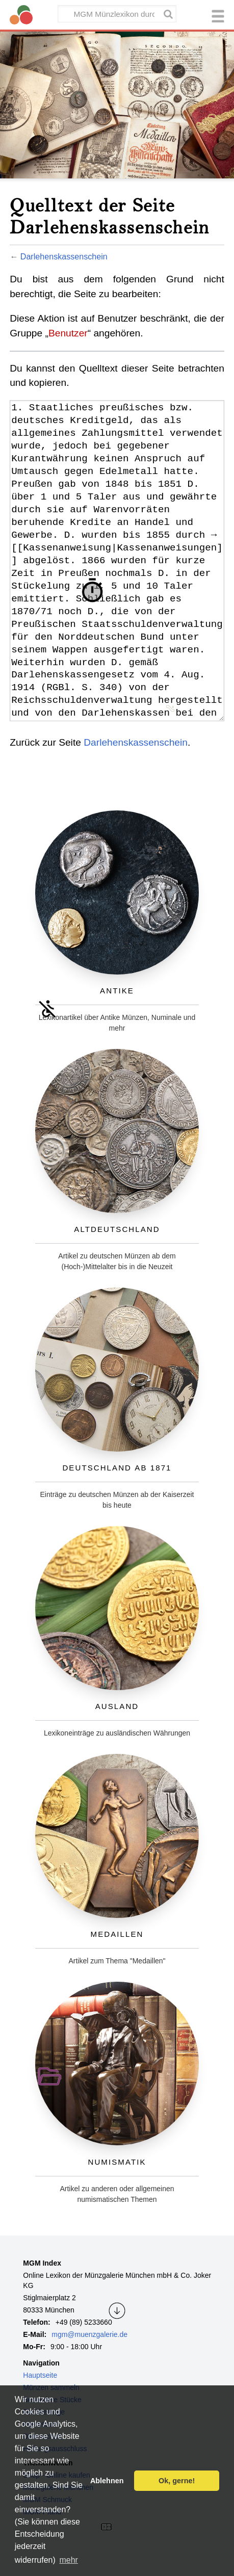 Image resolution: width=234 pixels, height=2576 pixels. Describe the element at coordinates (170, 708) in the screenshot. I see `indicates escalator going down` at that location.